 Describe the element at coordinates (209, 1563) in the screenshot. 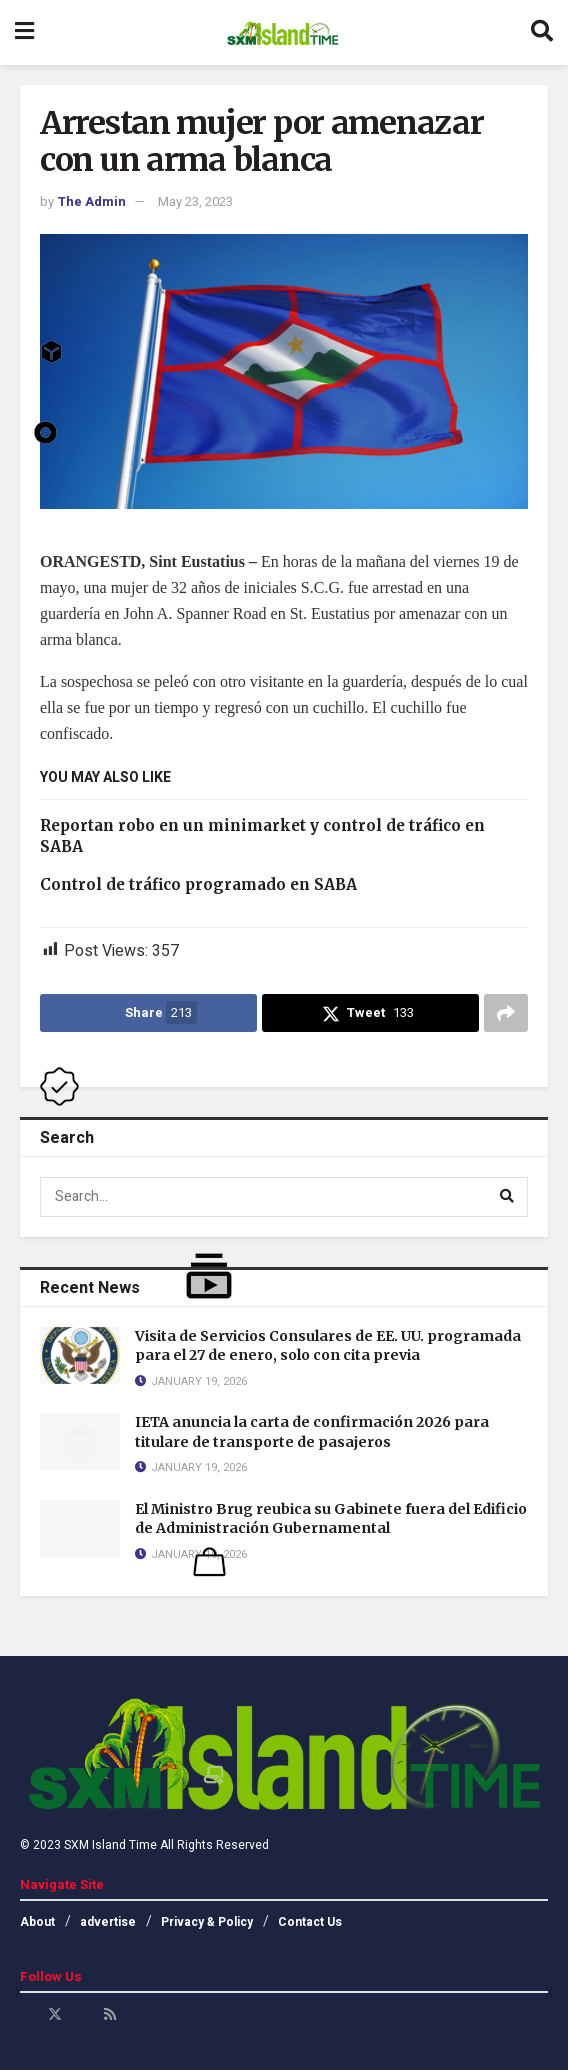

I see `view your shopping bag` at that location.